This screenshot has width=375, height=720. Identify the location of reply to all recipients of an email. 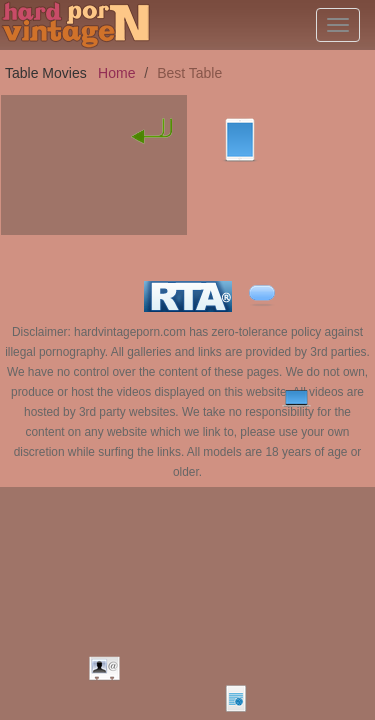
(151, 128).